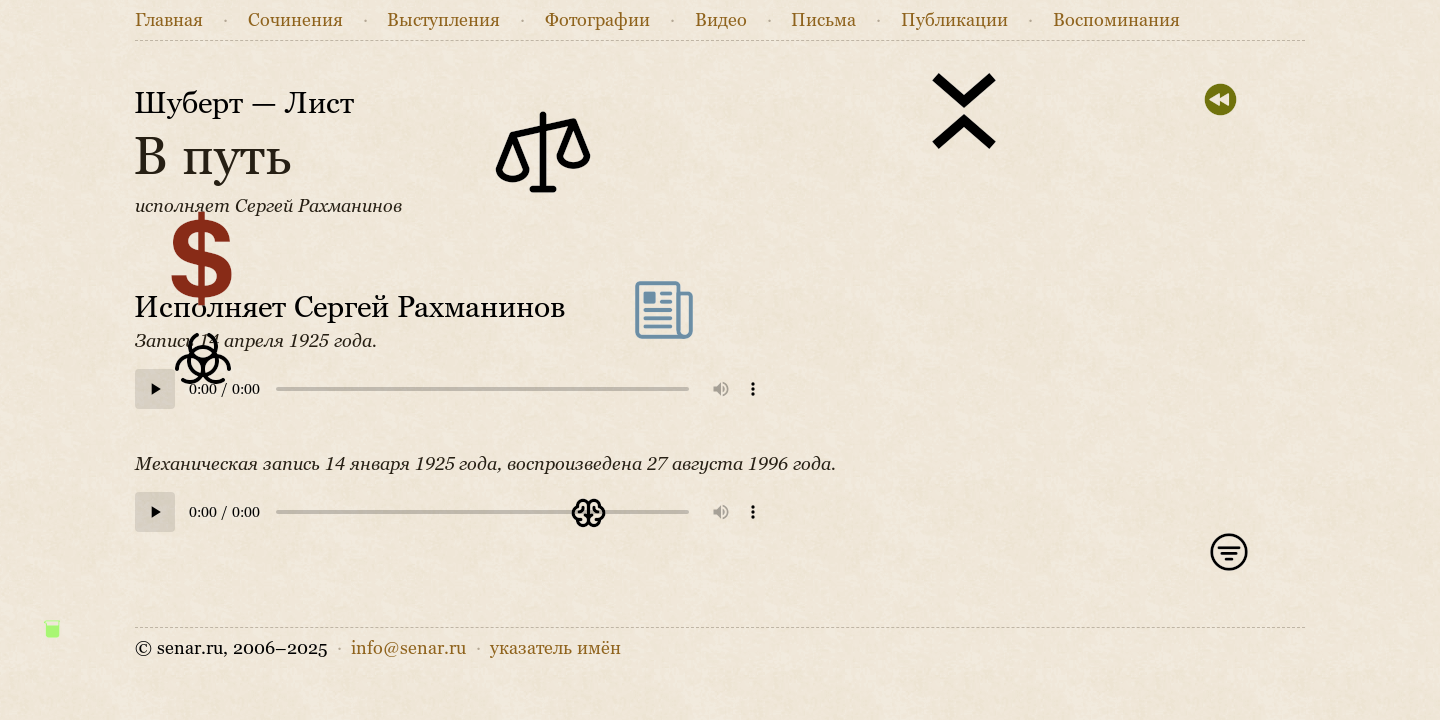 Image resolution: width=1440 pixels, height=720 pixels. Describe the element at coordinates (664, 310) in the screenshot. I see `view news or articles` at that location.